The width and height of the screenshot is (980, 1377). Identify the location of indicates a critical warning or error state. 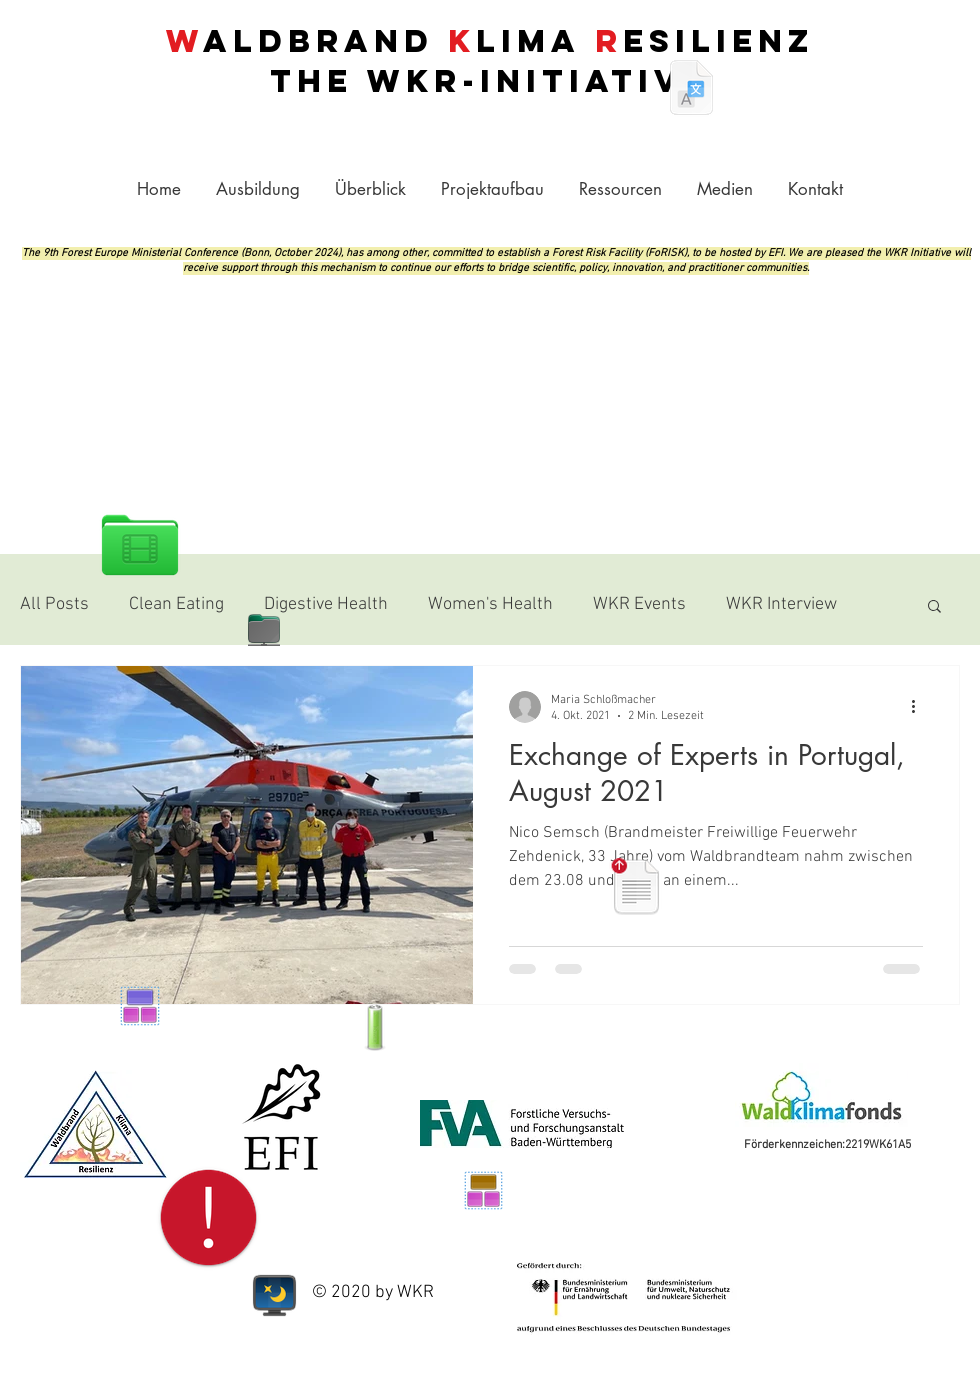
(208, 1217).